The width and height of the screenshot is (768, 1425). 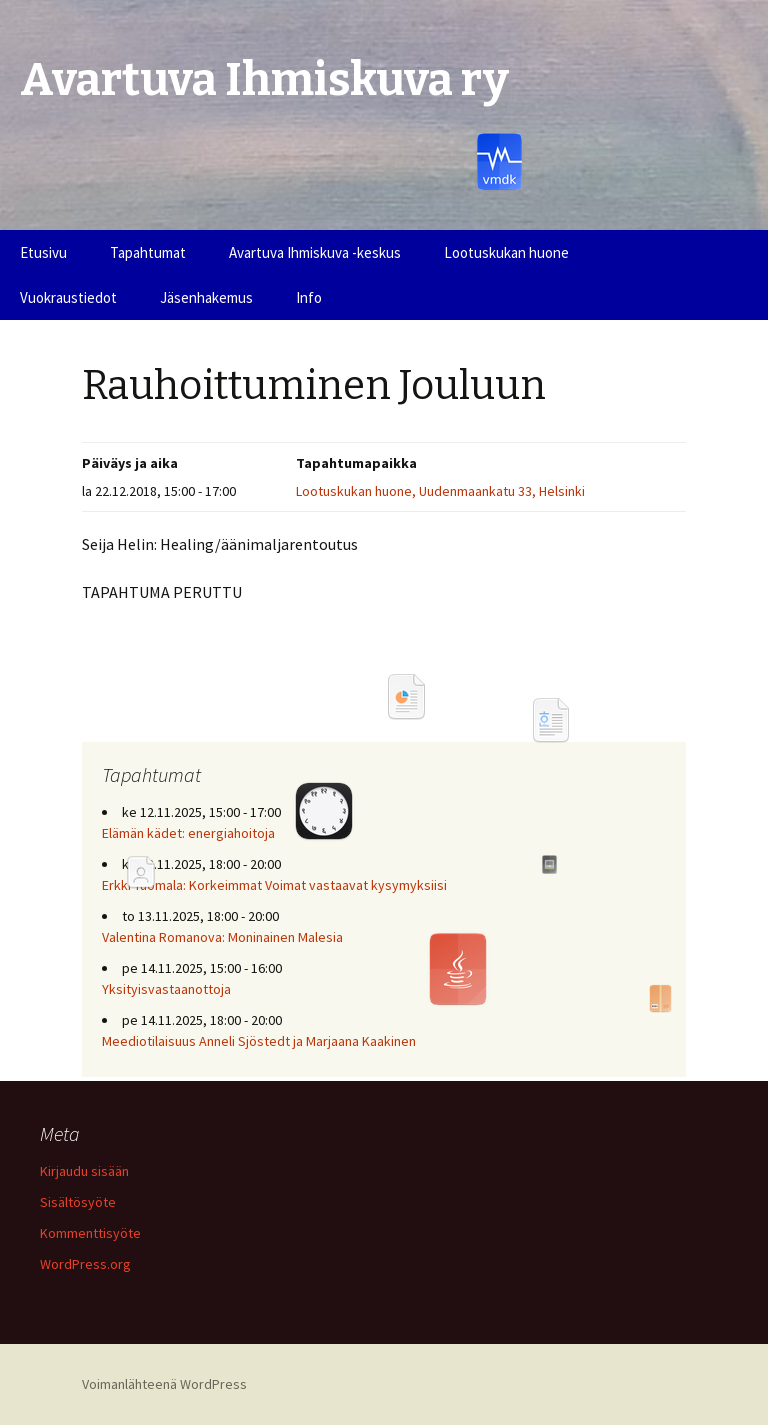 I want to click on java archive file (.jar) type indicator, so click(x=458, y=969).